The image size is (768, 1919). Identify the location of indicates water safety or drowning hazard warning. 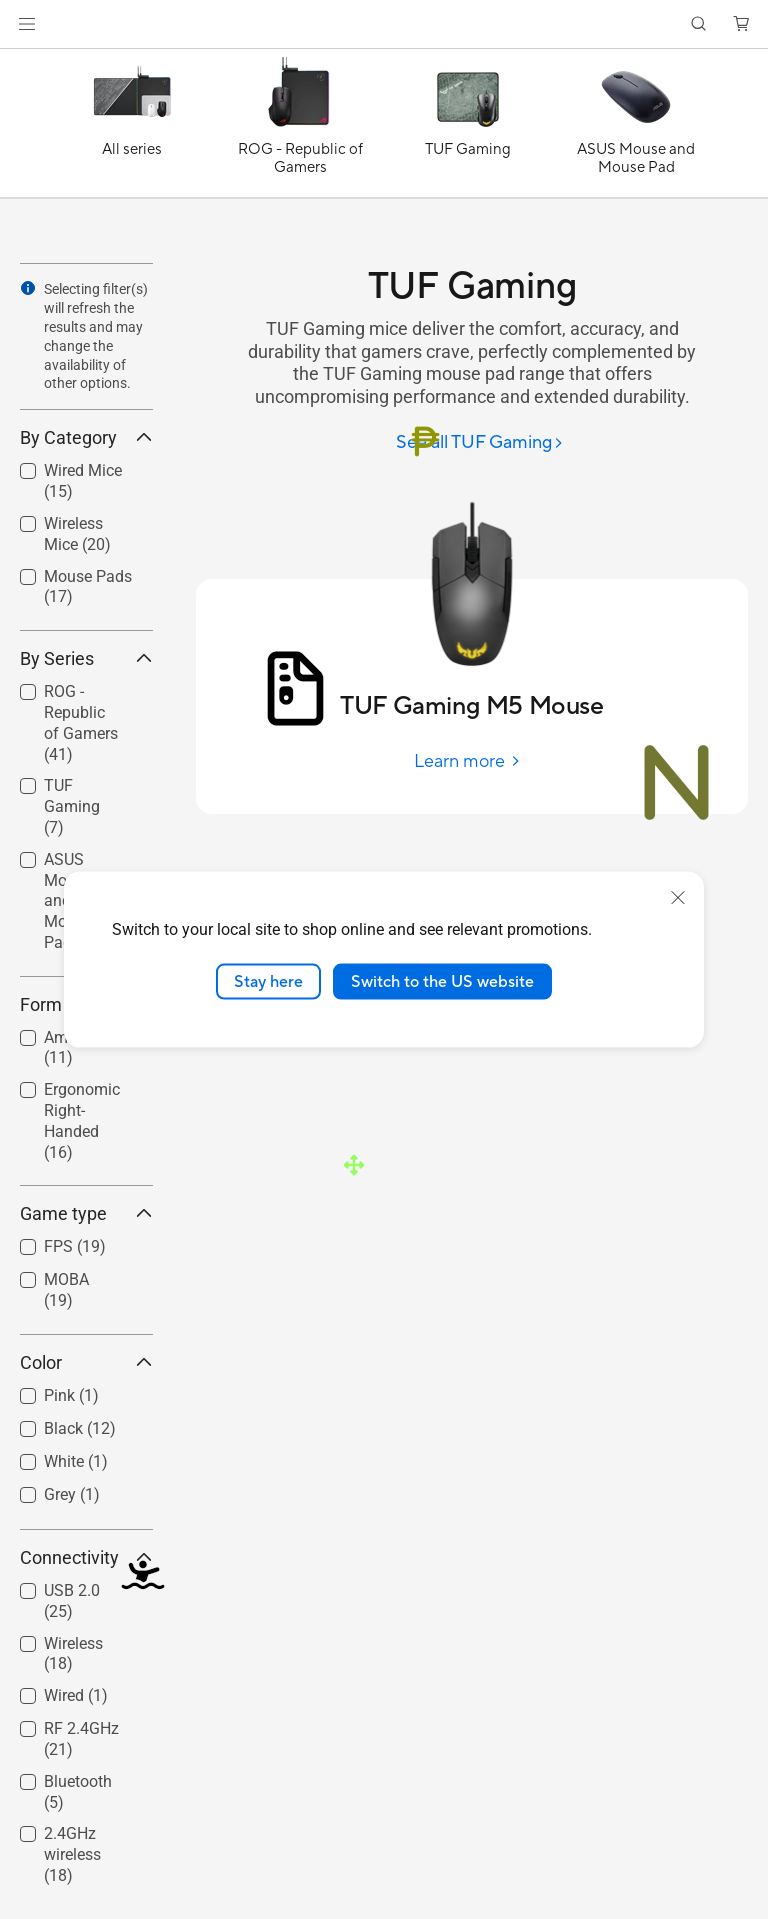
(143, 1576).